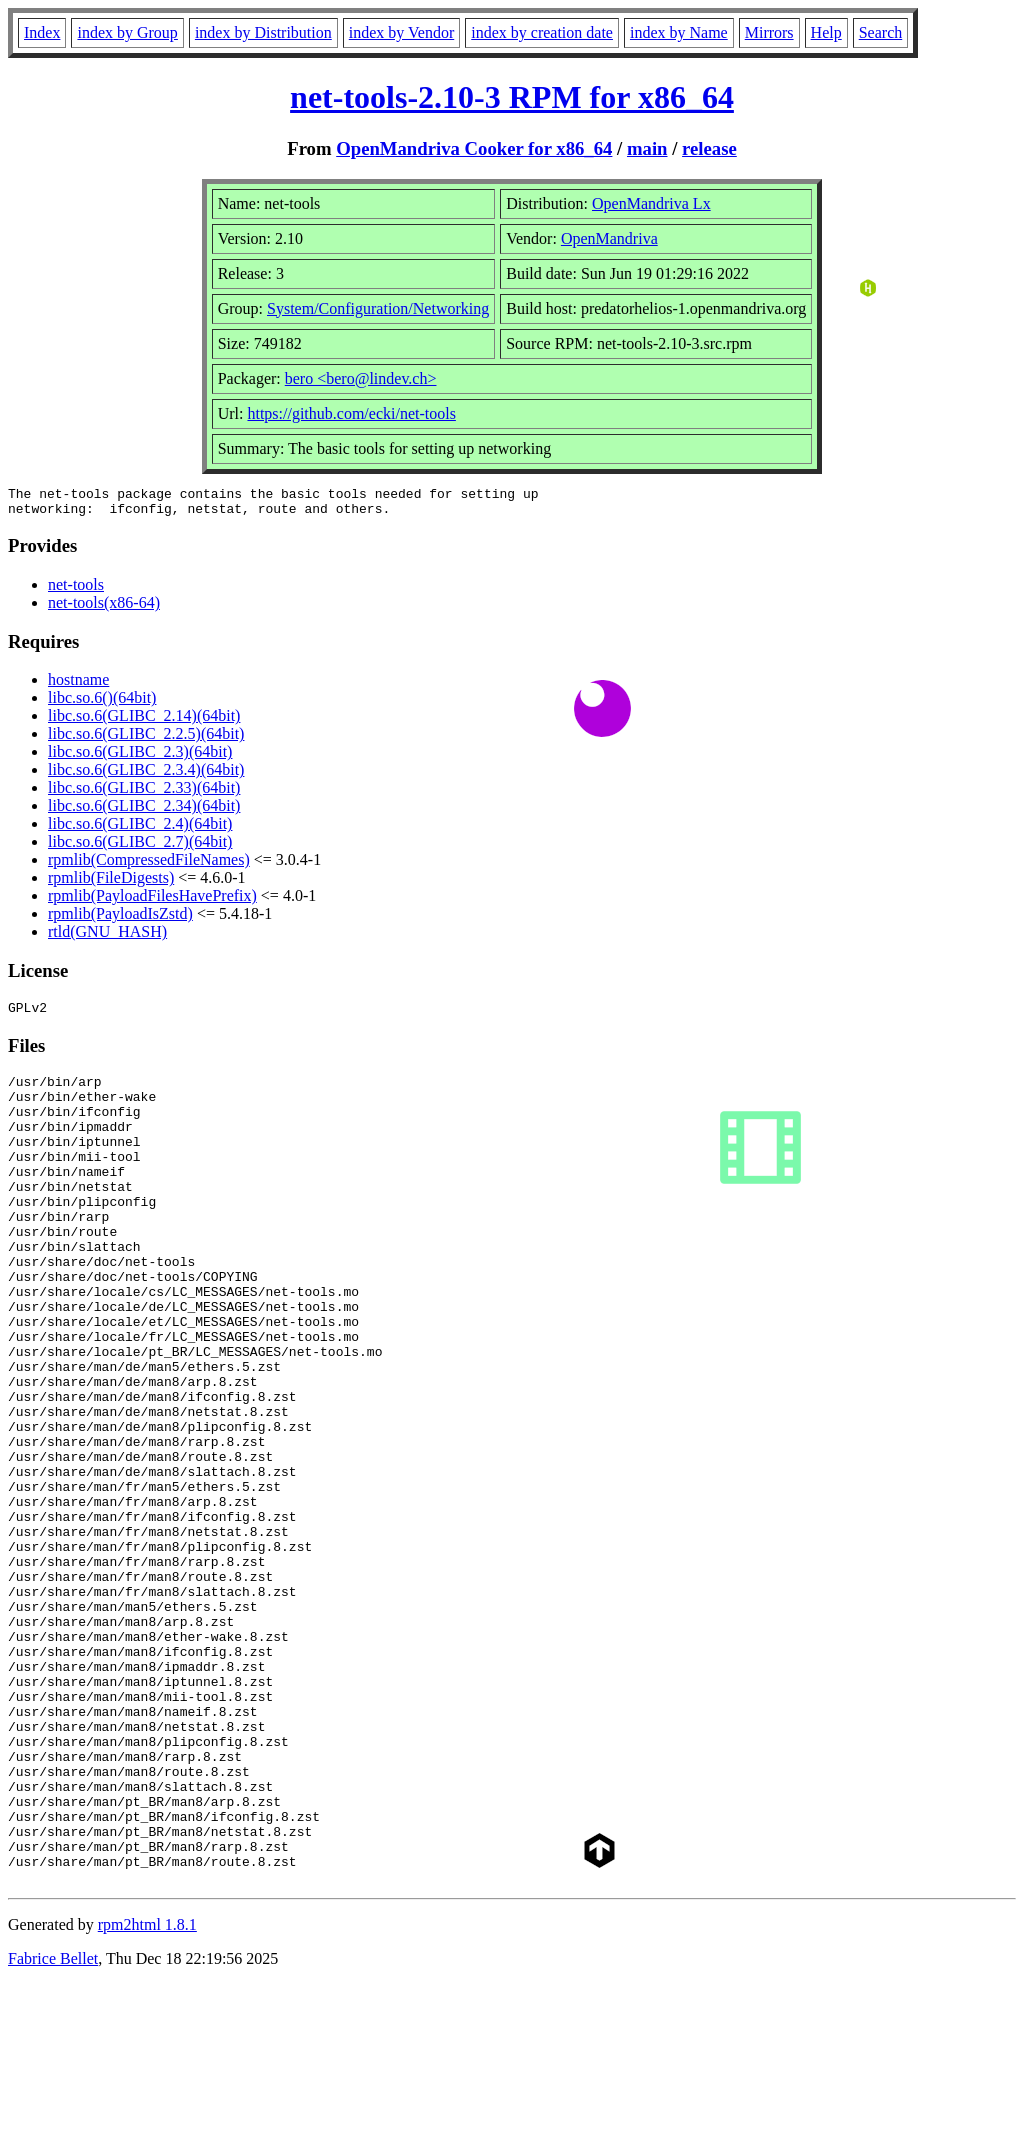 The width and height of the screenshot is (1024, 2155). Describe the element at coordinates (868, 288) in the screenshot. I see `hackerrank logo` at that location.